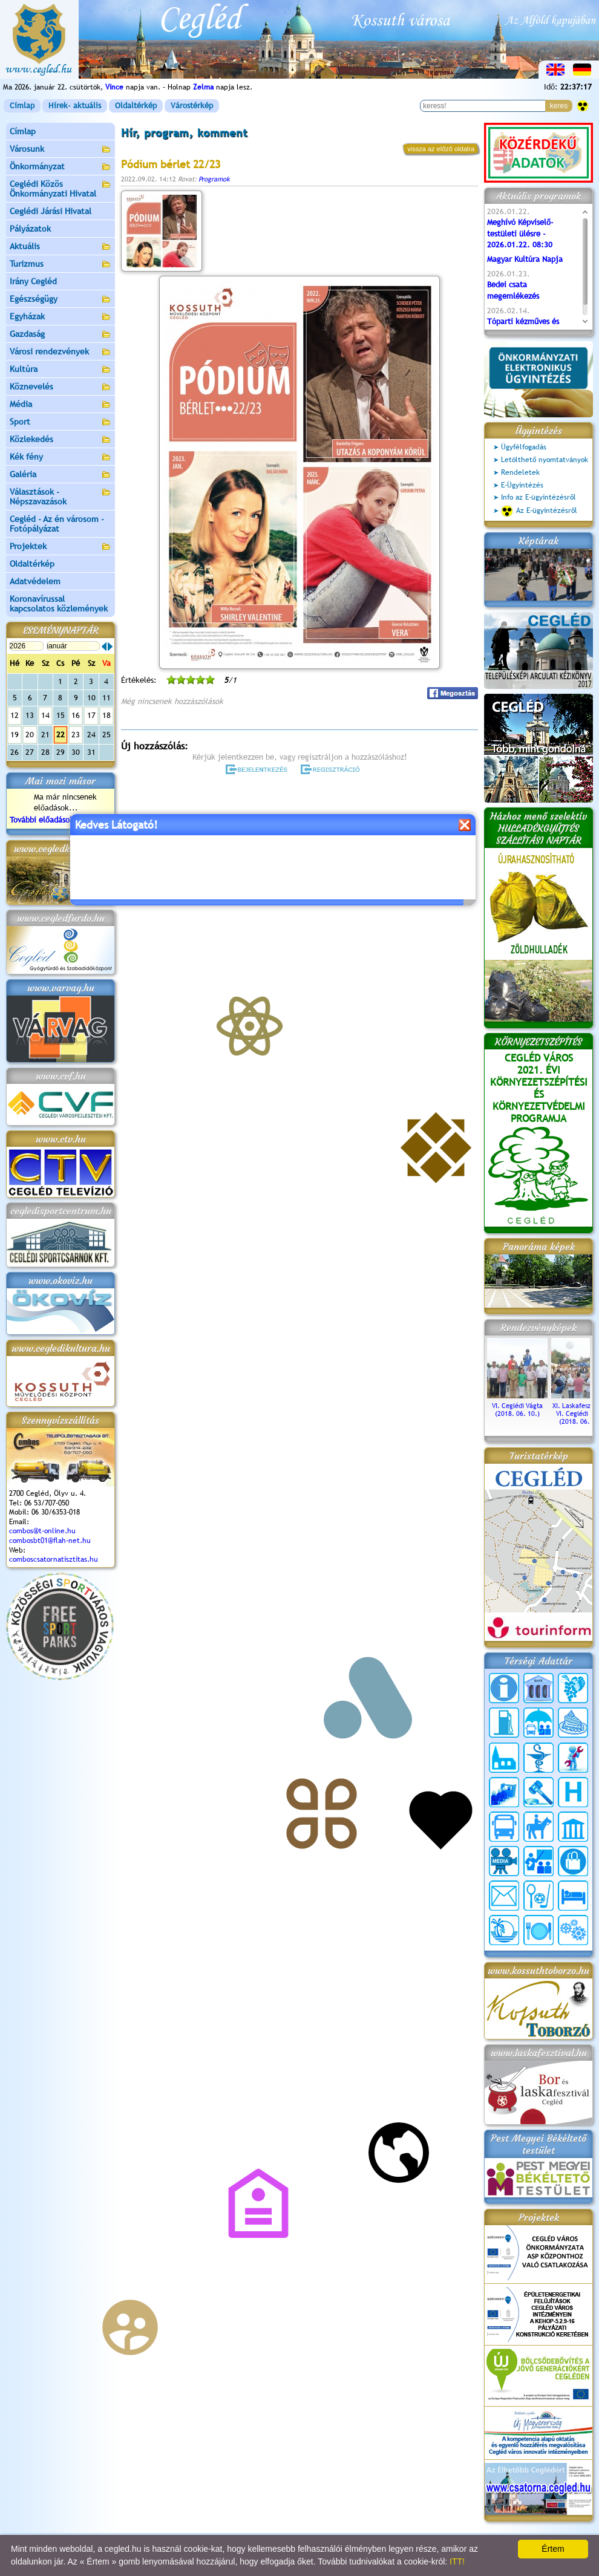 Image resolution: width=599 pixels, height=2576 pixels. What do you see at coordinates (440, 1819) in the screenshot?
I see `add to favorites` at bounding box center [440, 1819].